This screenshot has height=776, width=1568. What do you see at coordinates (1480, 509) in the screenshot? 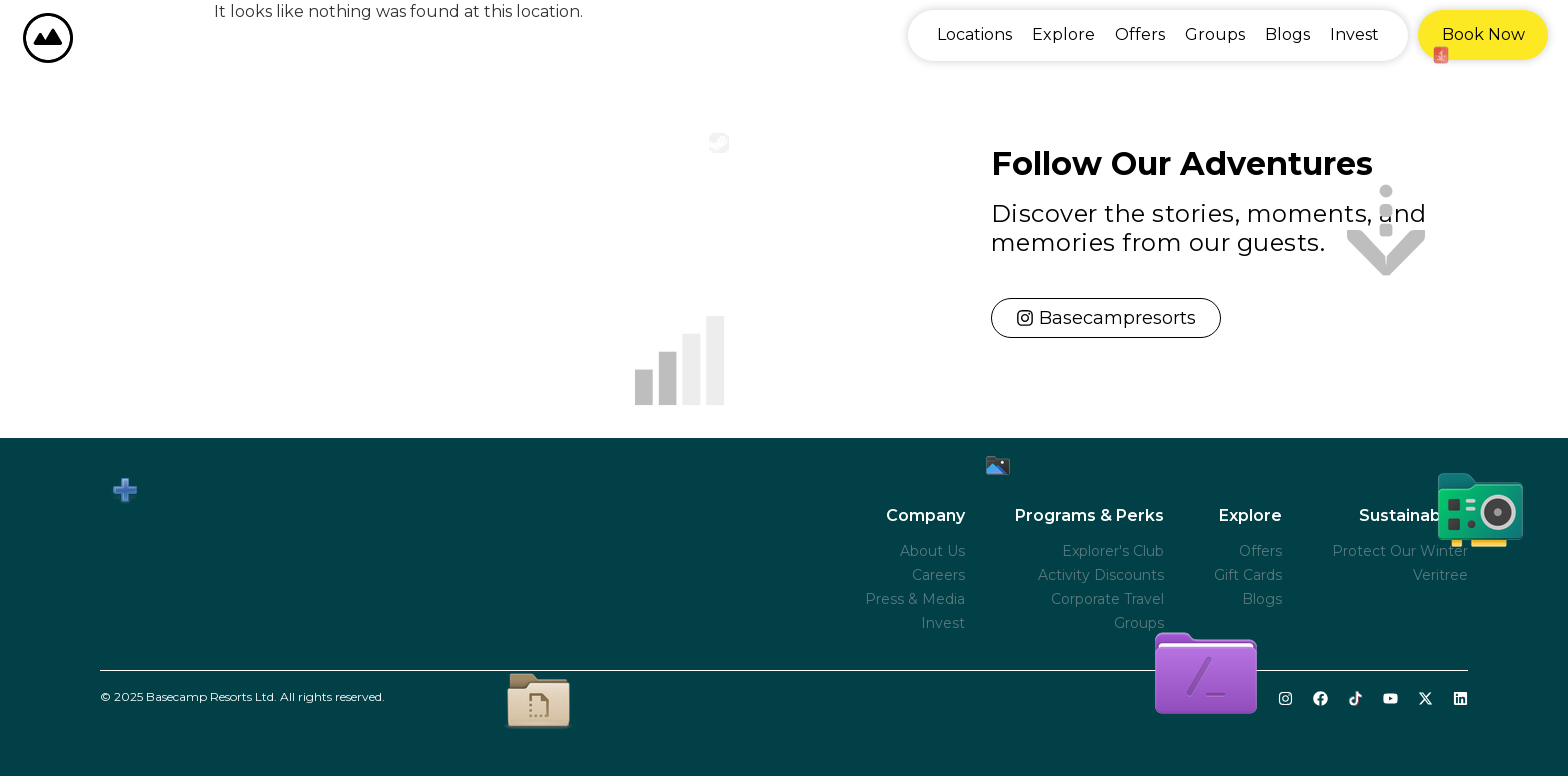
I see `open graphics or image files folder` at bounding box center [1480, 509].